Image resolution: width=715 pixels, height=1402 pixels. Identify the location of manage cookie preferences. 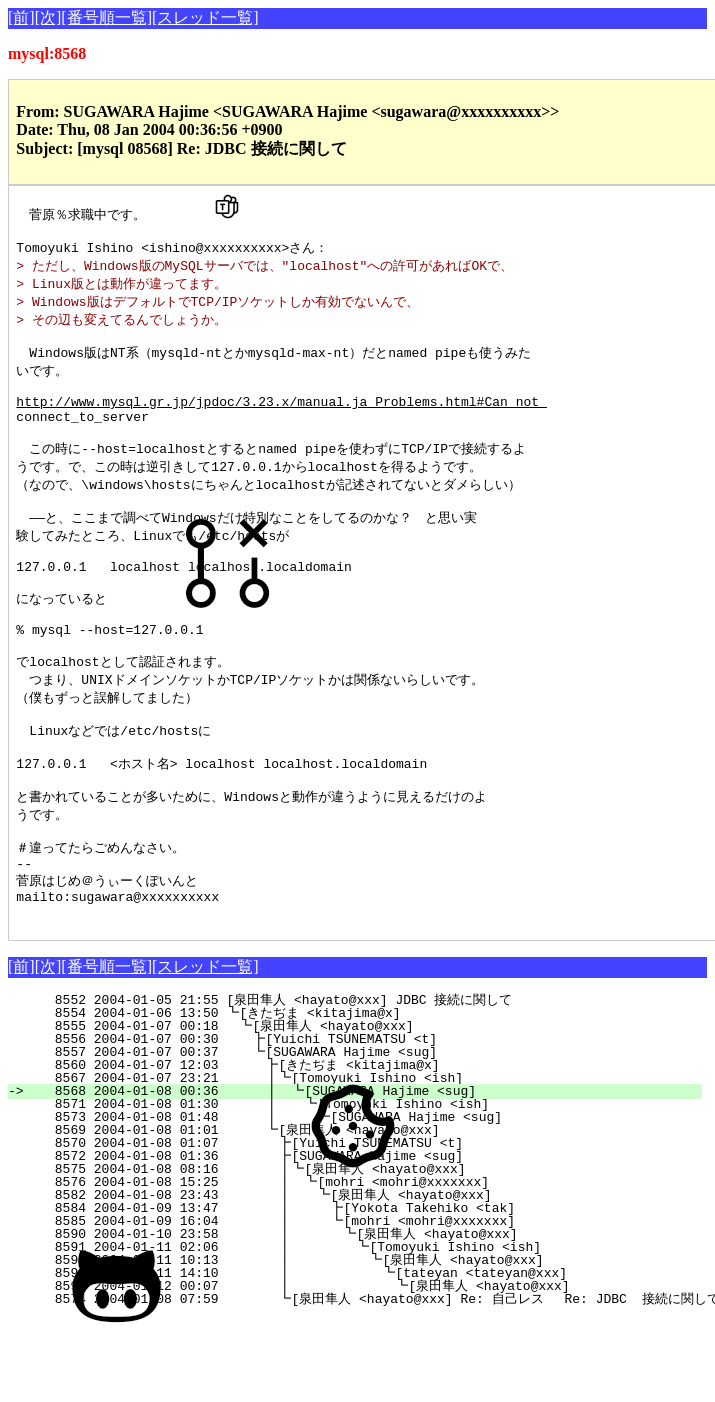
(353, 1126).